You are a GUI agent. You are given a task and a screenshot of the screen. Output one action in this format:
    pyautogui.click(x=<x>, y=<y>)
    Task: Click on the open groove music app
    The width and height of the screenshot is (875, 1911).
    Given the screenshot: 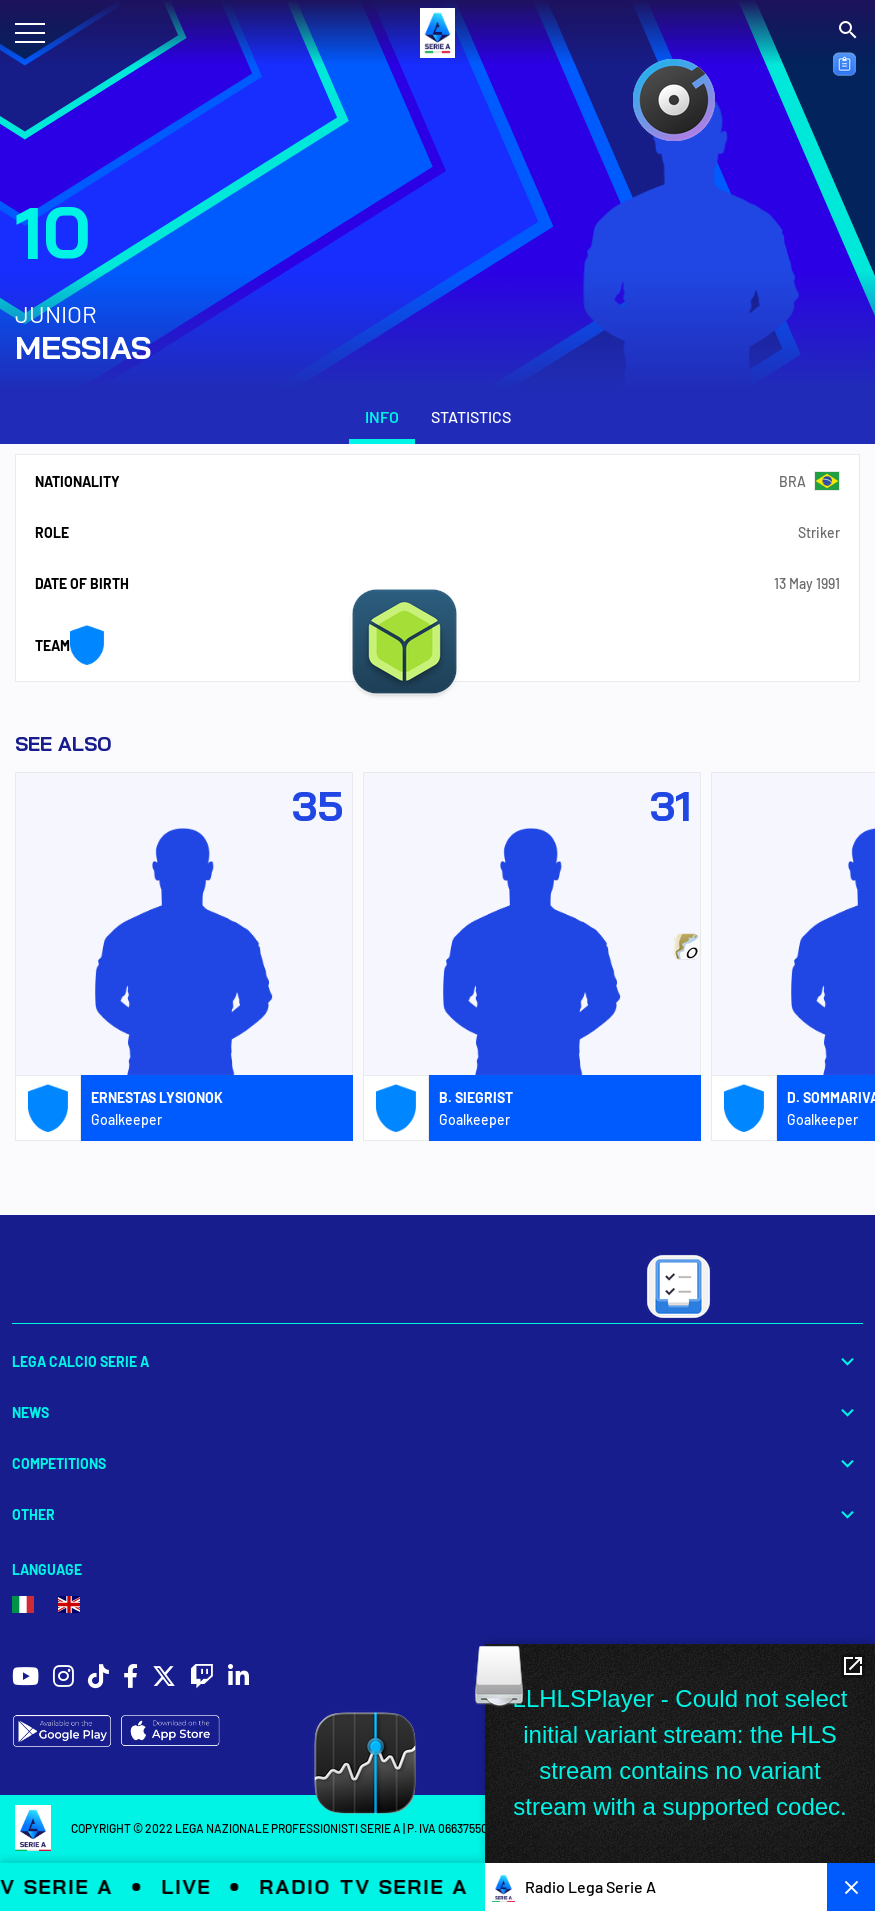 What is the action you would take?
    pyautogui.click(x=674, y=100)
    